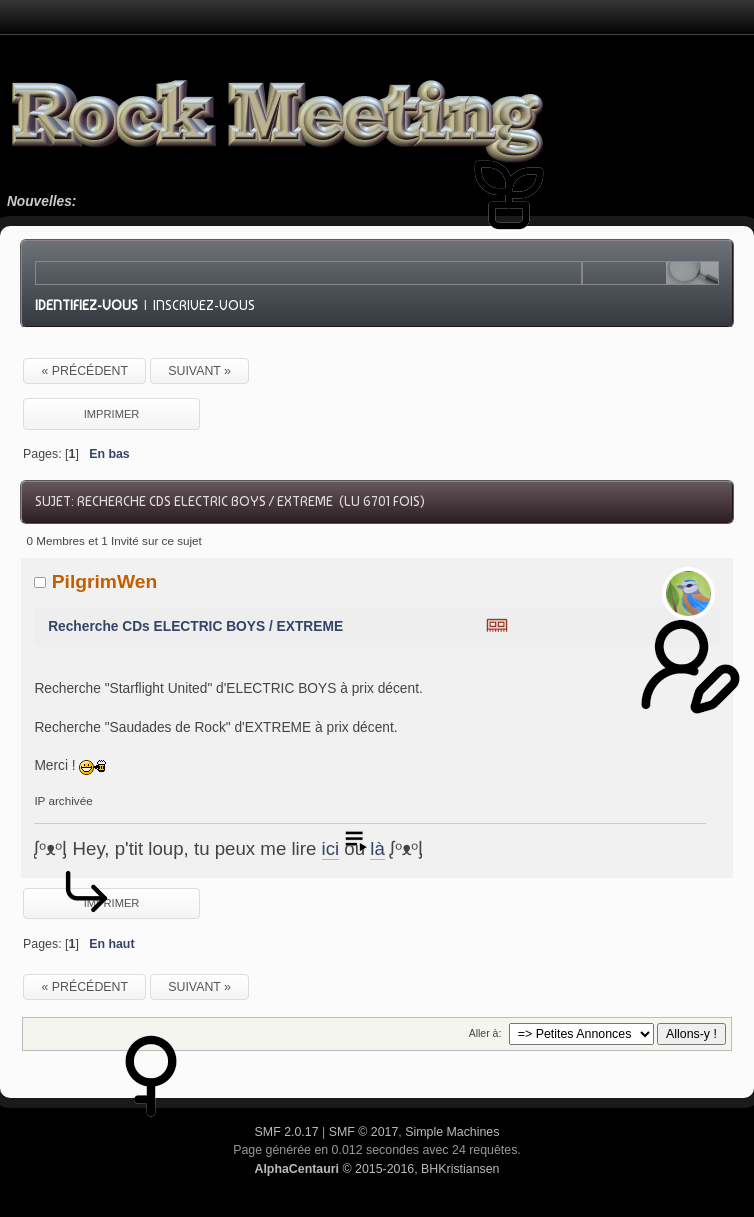 Image resolution: width=754 pixels, height=1217 pixels. I want to click on view system memory or RAM usage, so click(497, 625).